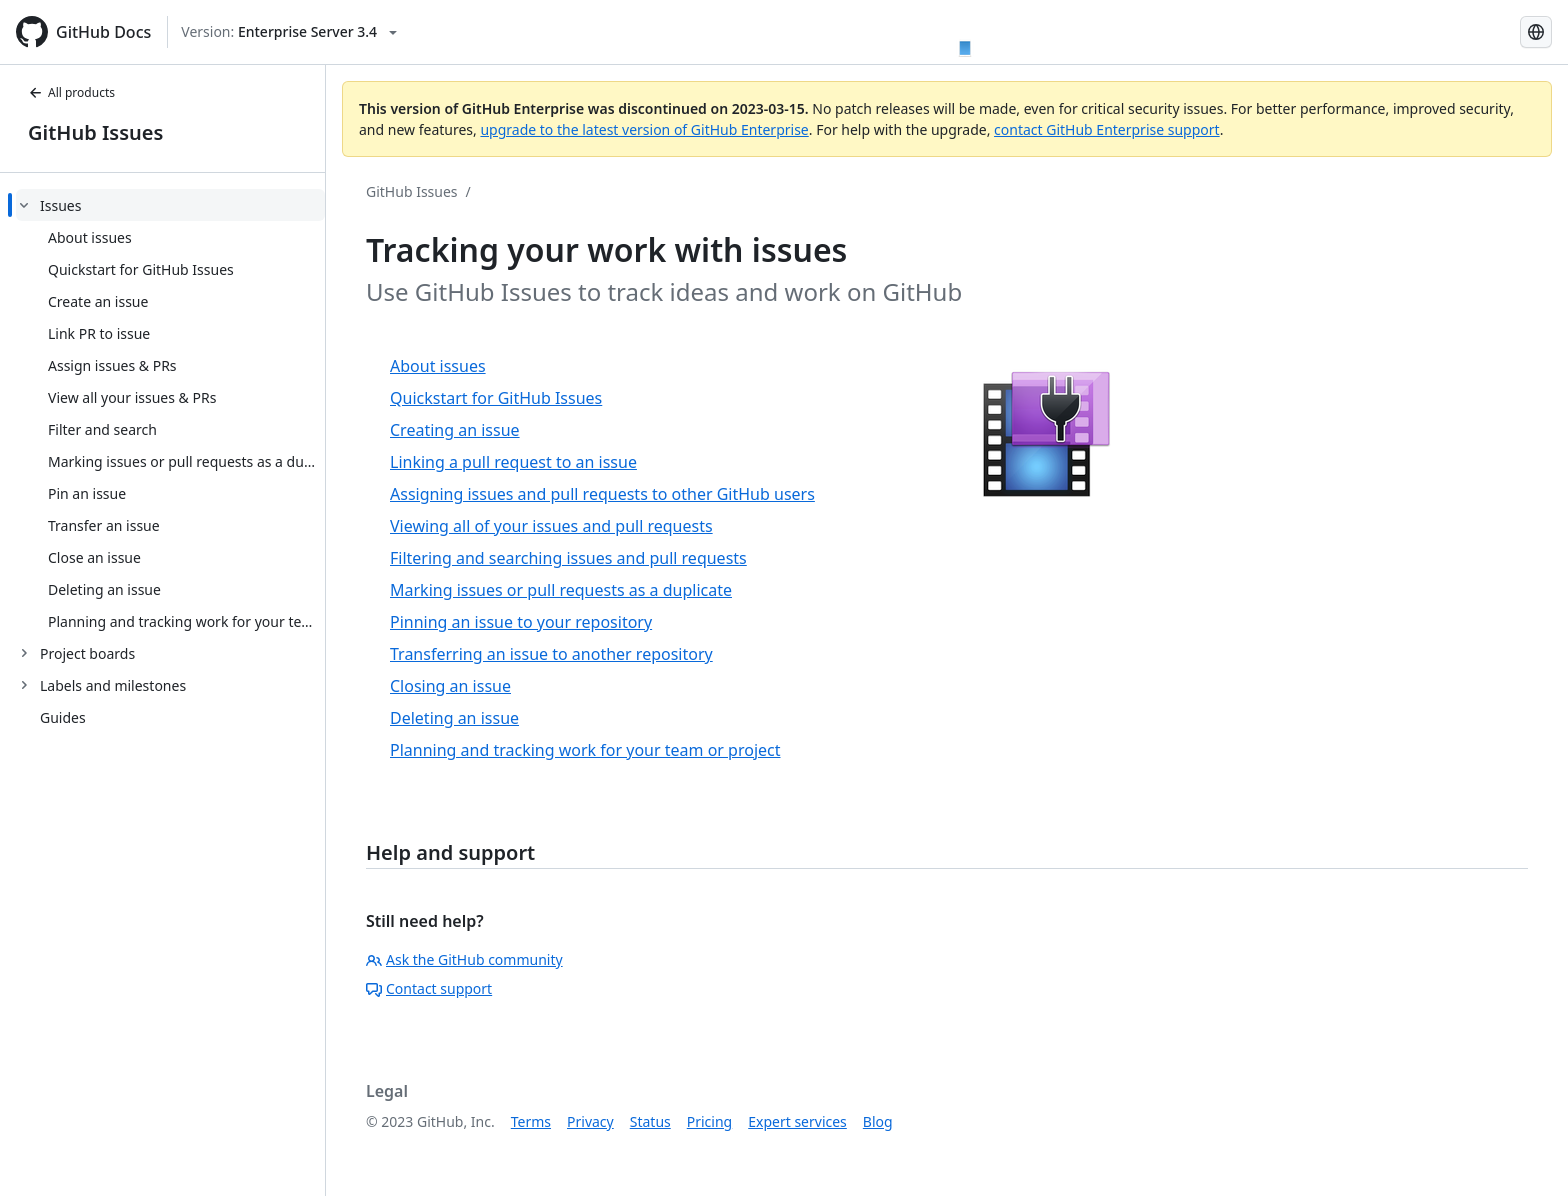  I want to click on access third-party video filters or plugins, so click(1046, 433).